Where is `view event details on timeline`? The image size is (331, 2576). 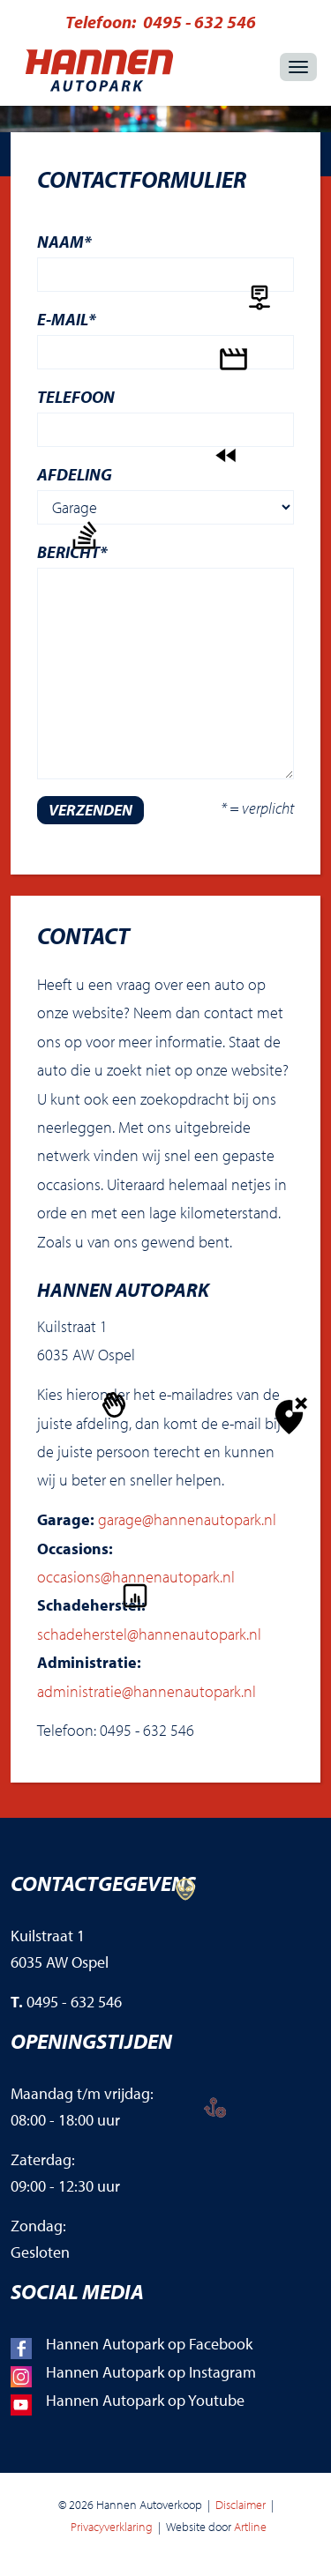
view event details on timeline is located at coordinates (260, 297).